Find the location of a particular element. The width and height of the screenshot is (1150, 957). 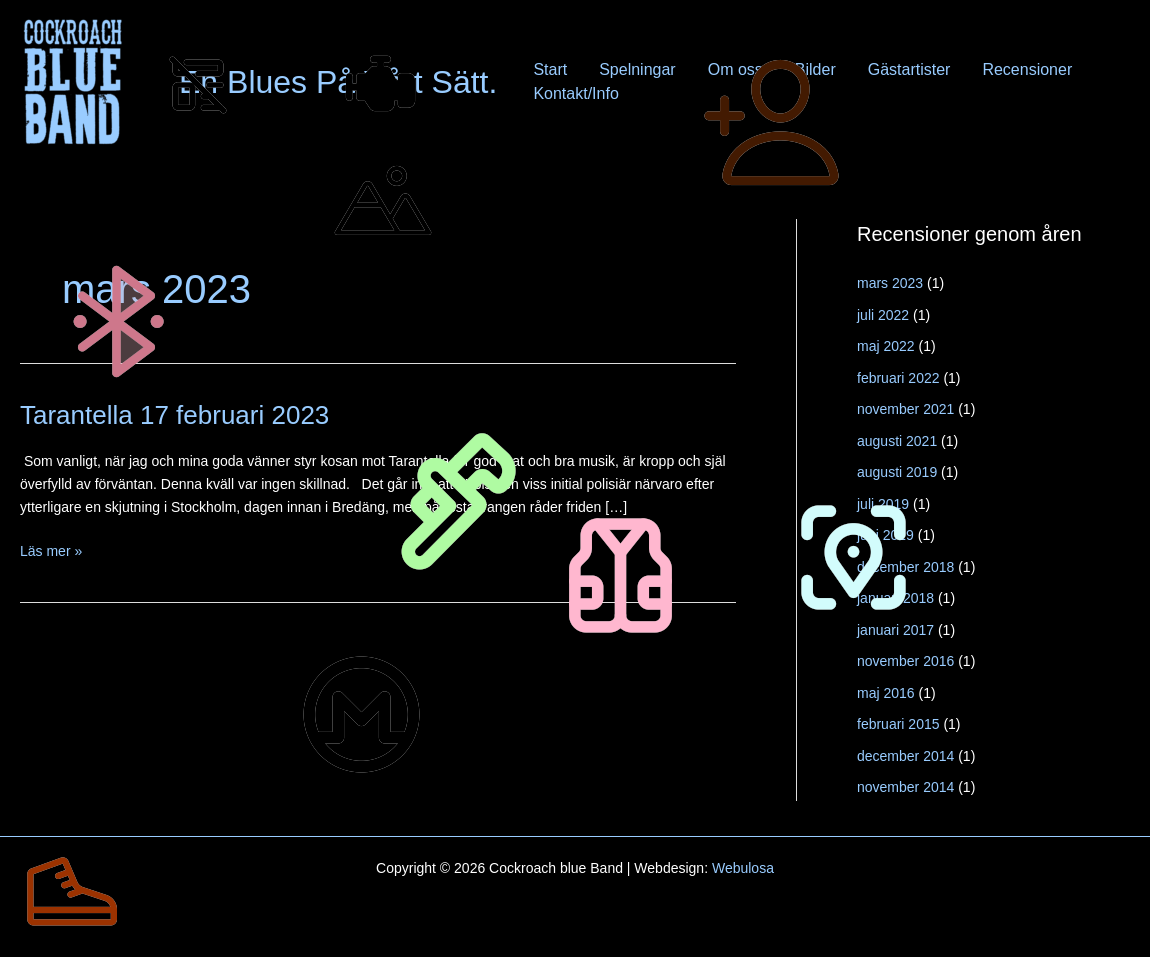

bluetooth device connected is located at coordinates (116, 321).